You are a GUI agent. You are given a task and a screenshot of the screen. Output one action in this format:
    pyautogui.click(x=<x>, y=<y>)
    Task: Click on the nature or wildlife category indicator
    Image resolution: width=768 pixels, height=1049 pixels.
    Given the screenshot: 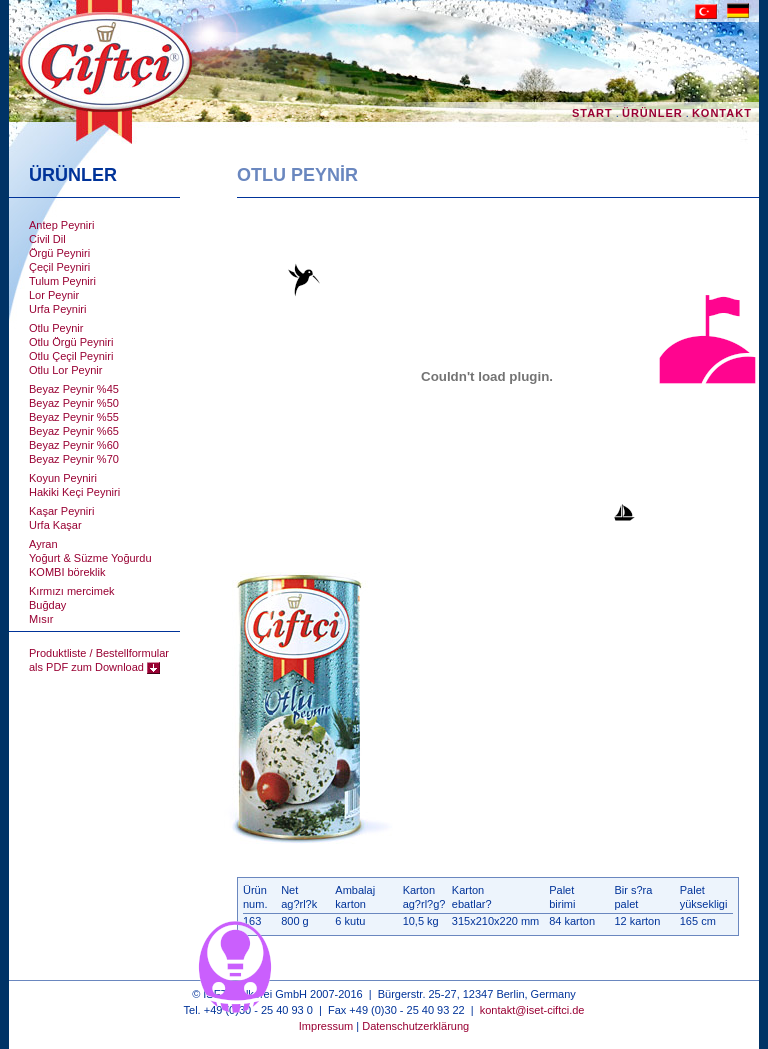 What is the action you would take?
    pyautogui.click(x=304, y=280)
    